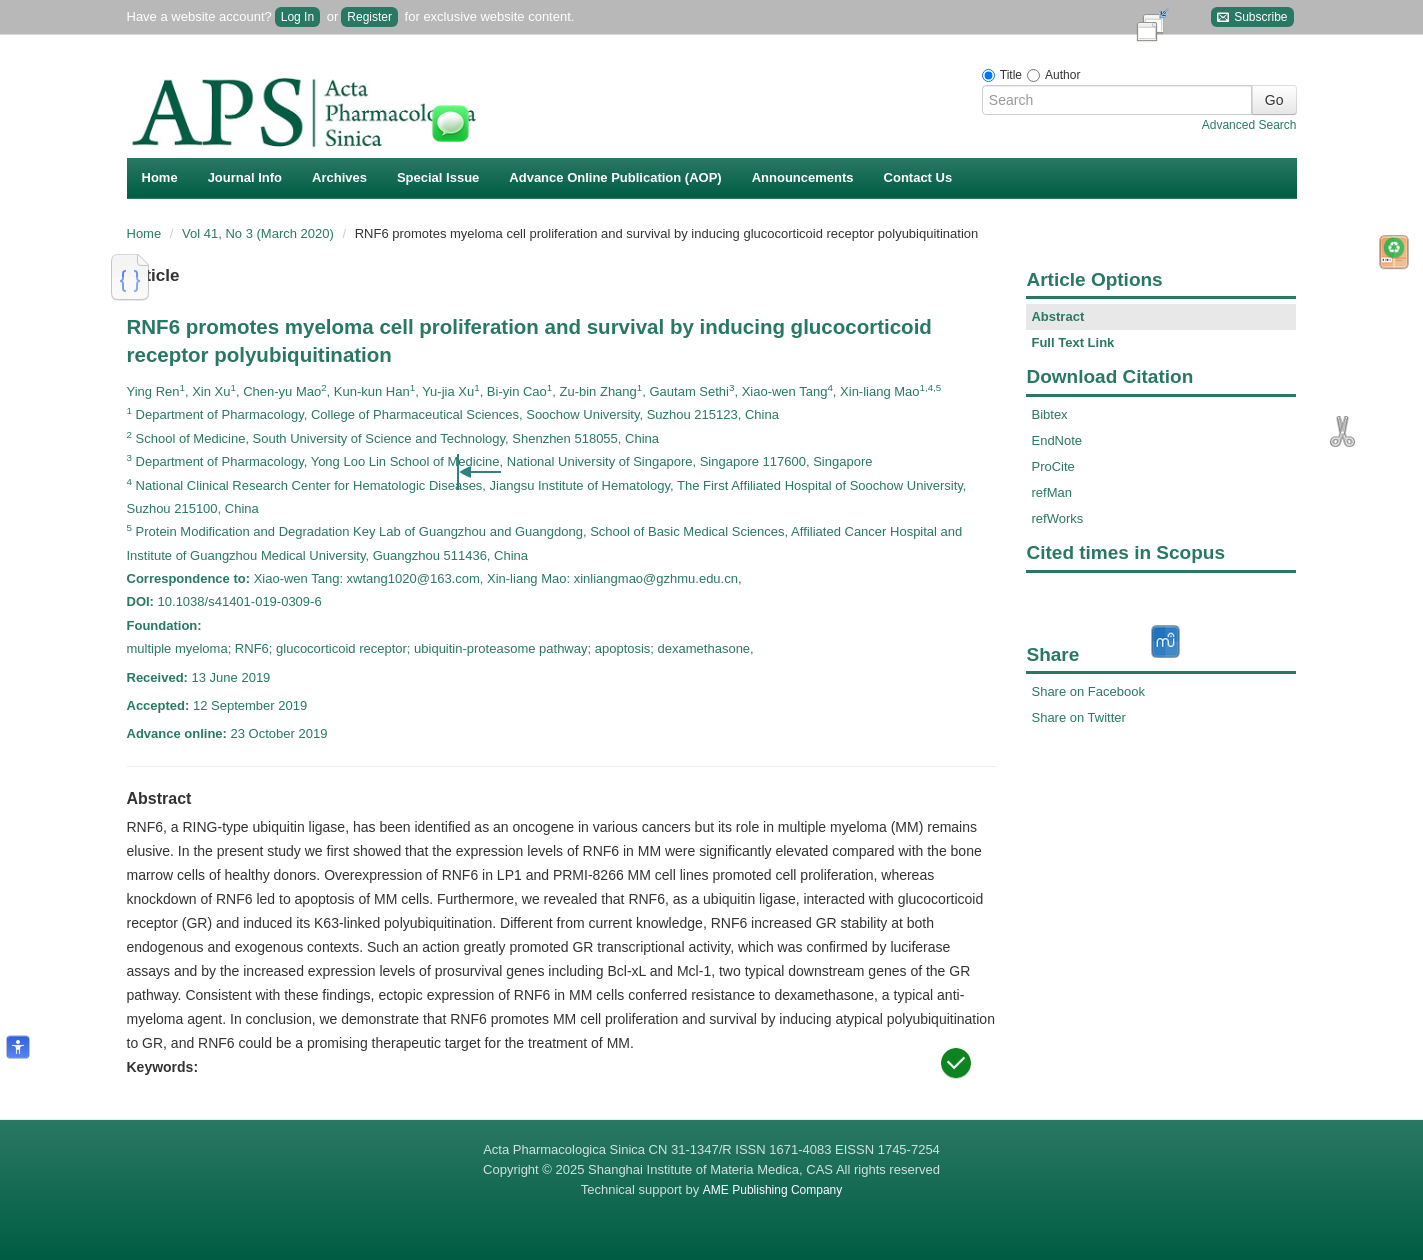 The width and height of the screenshot is (1423, 1260). What do you see at coordinates (479, 472) in the screenshot?
I see `go to the first item in a list or sequence` at bounding box center [479, 472].